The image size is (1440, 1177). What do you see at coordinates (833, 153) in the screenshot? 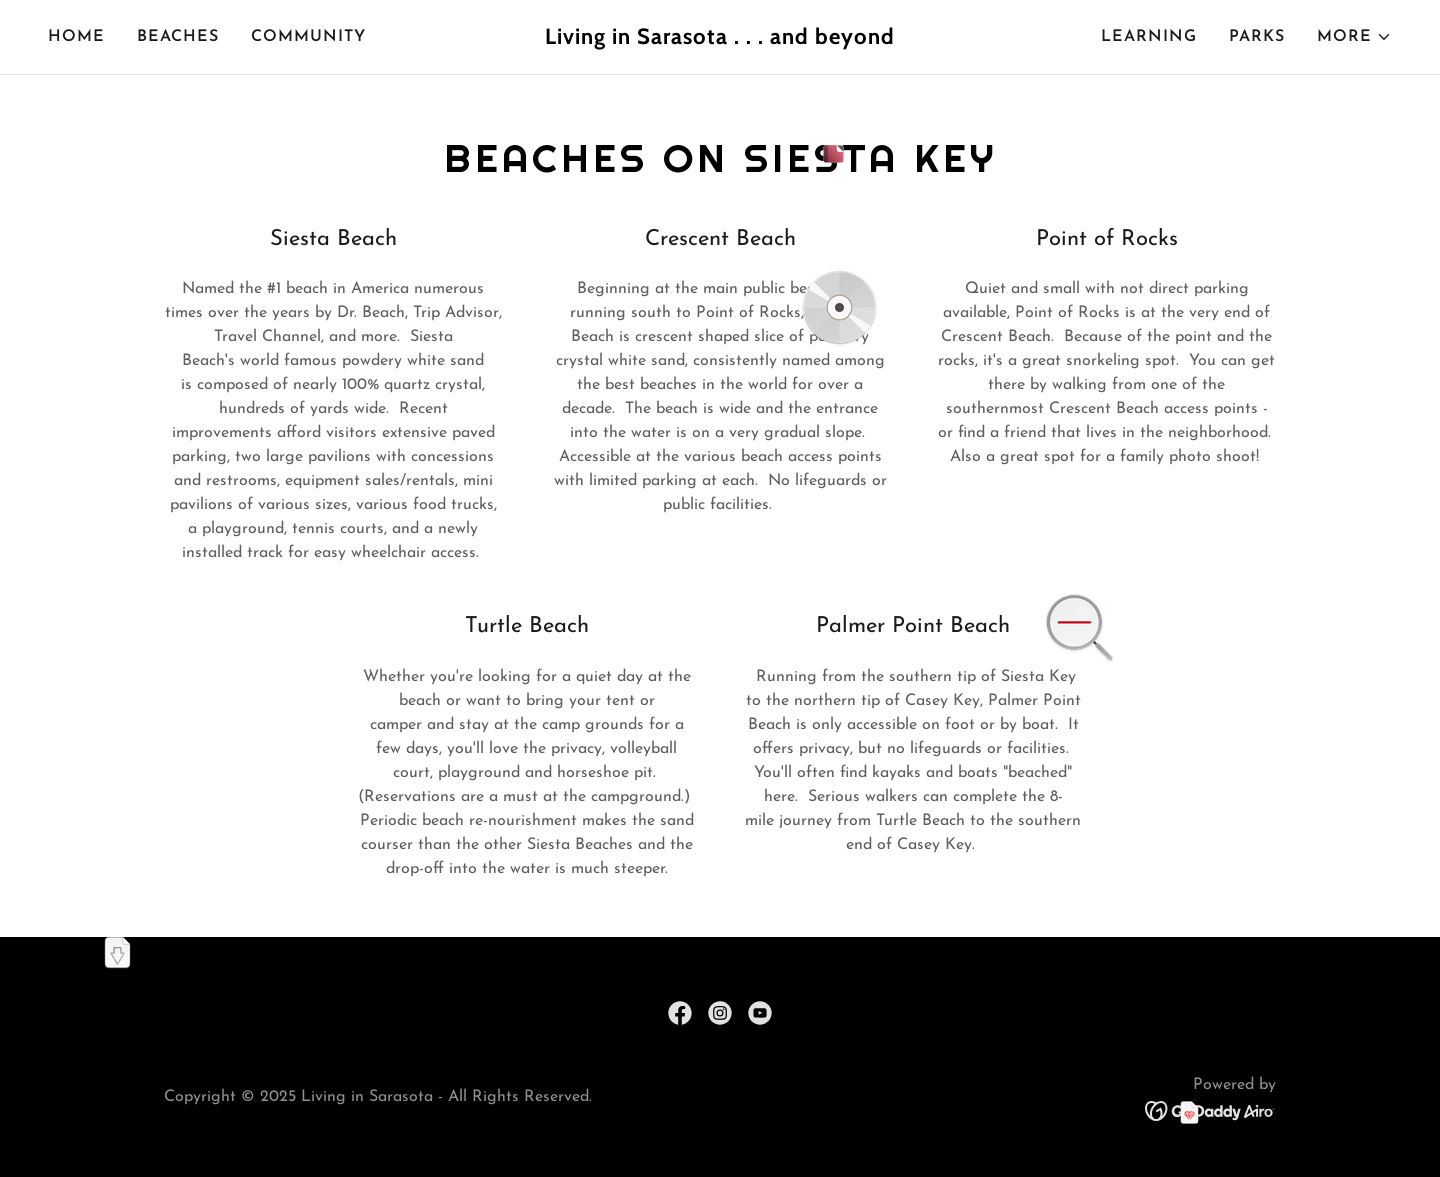
I see `change desktop wallpaper settings` at bounding box center [833, 153].